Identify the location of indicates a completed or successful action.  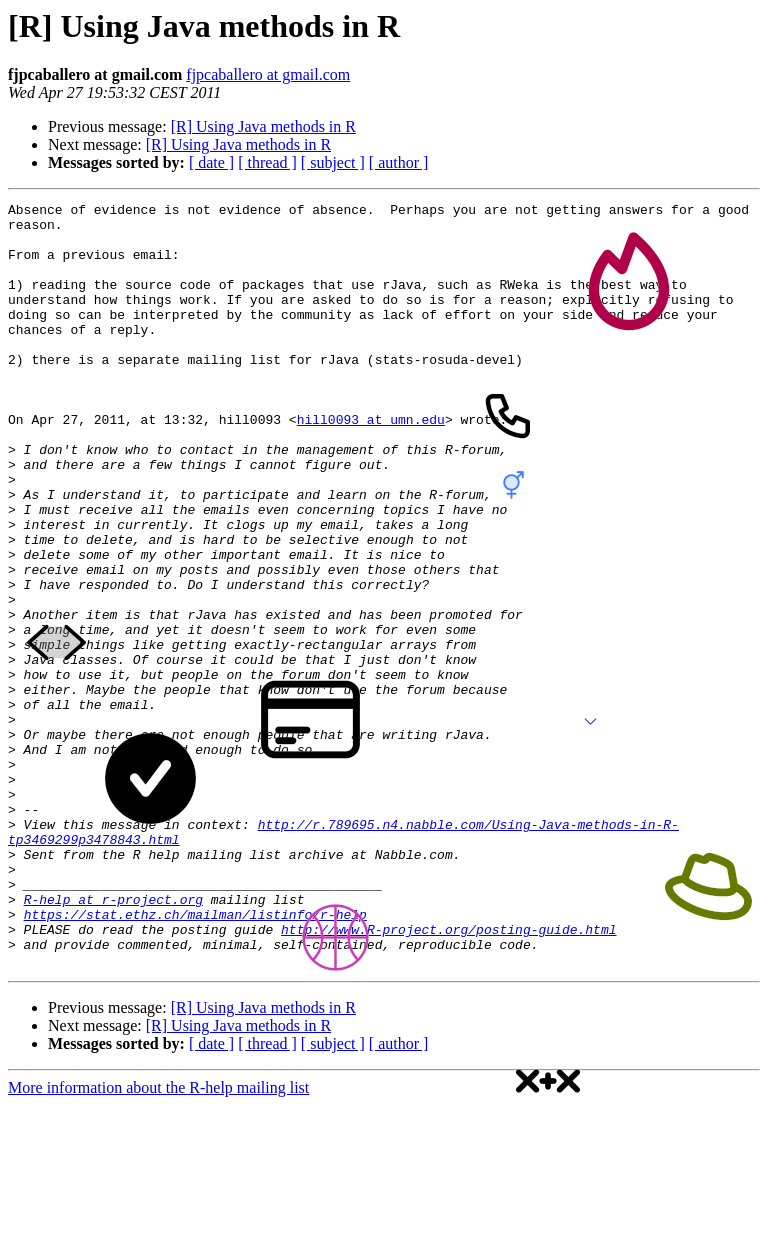
(150, 778).